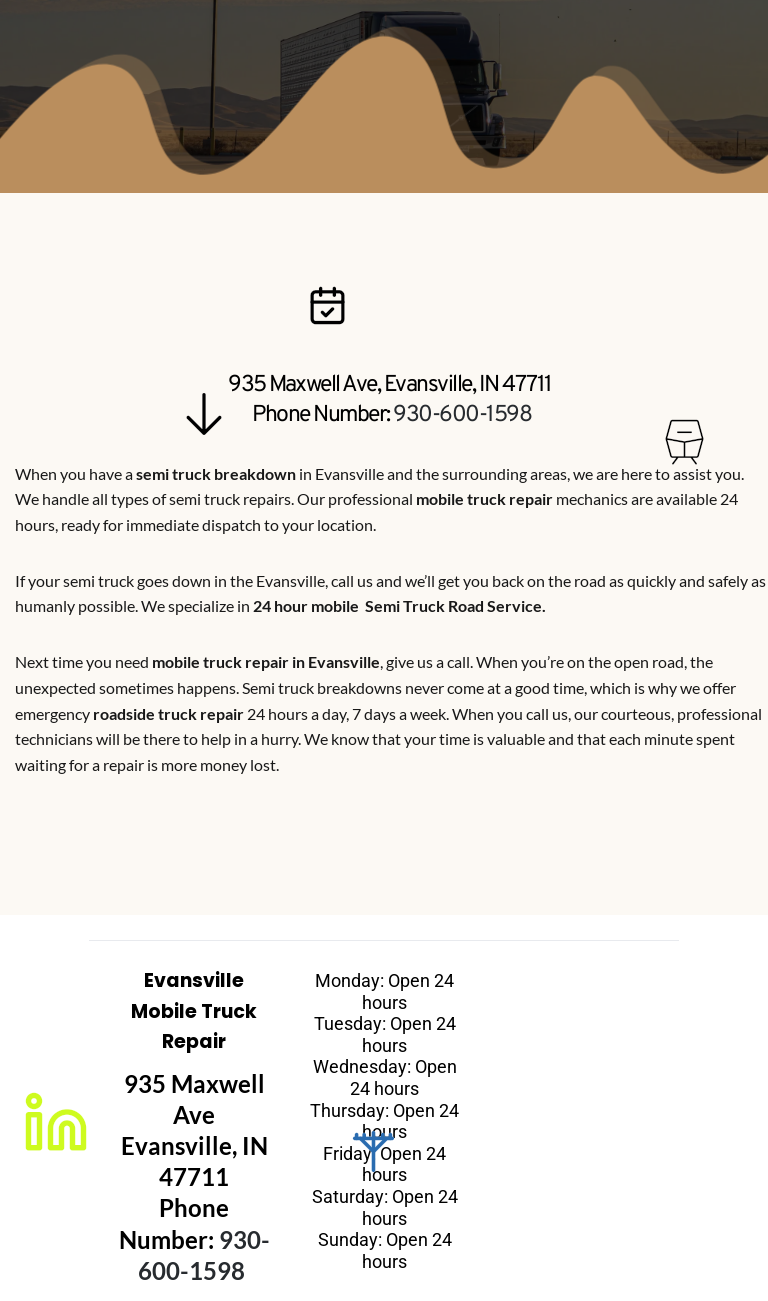 Image resolution: width=768 pixels, height=1301 pixels. Describe the element at coordinates (327, 305) in the screenshot. I see `confirm or complete a scheduled event` at that location.